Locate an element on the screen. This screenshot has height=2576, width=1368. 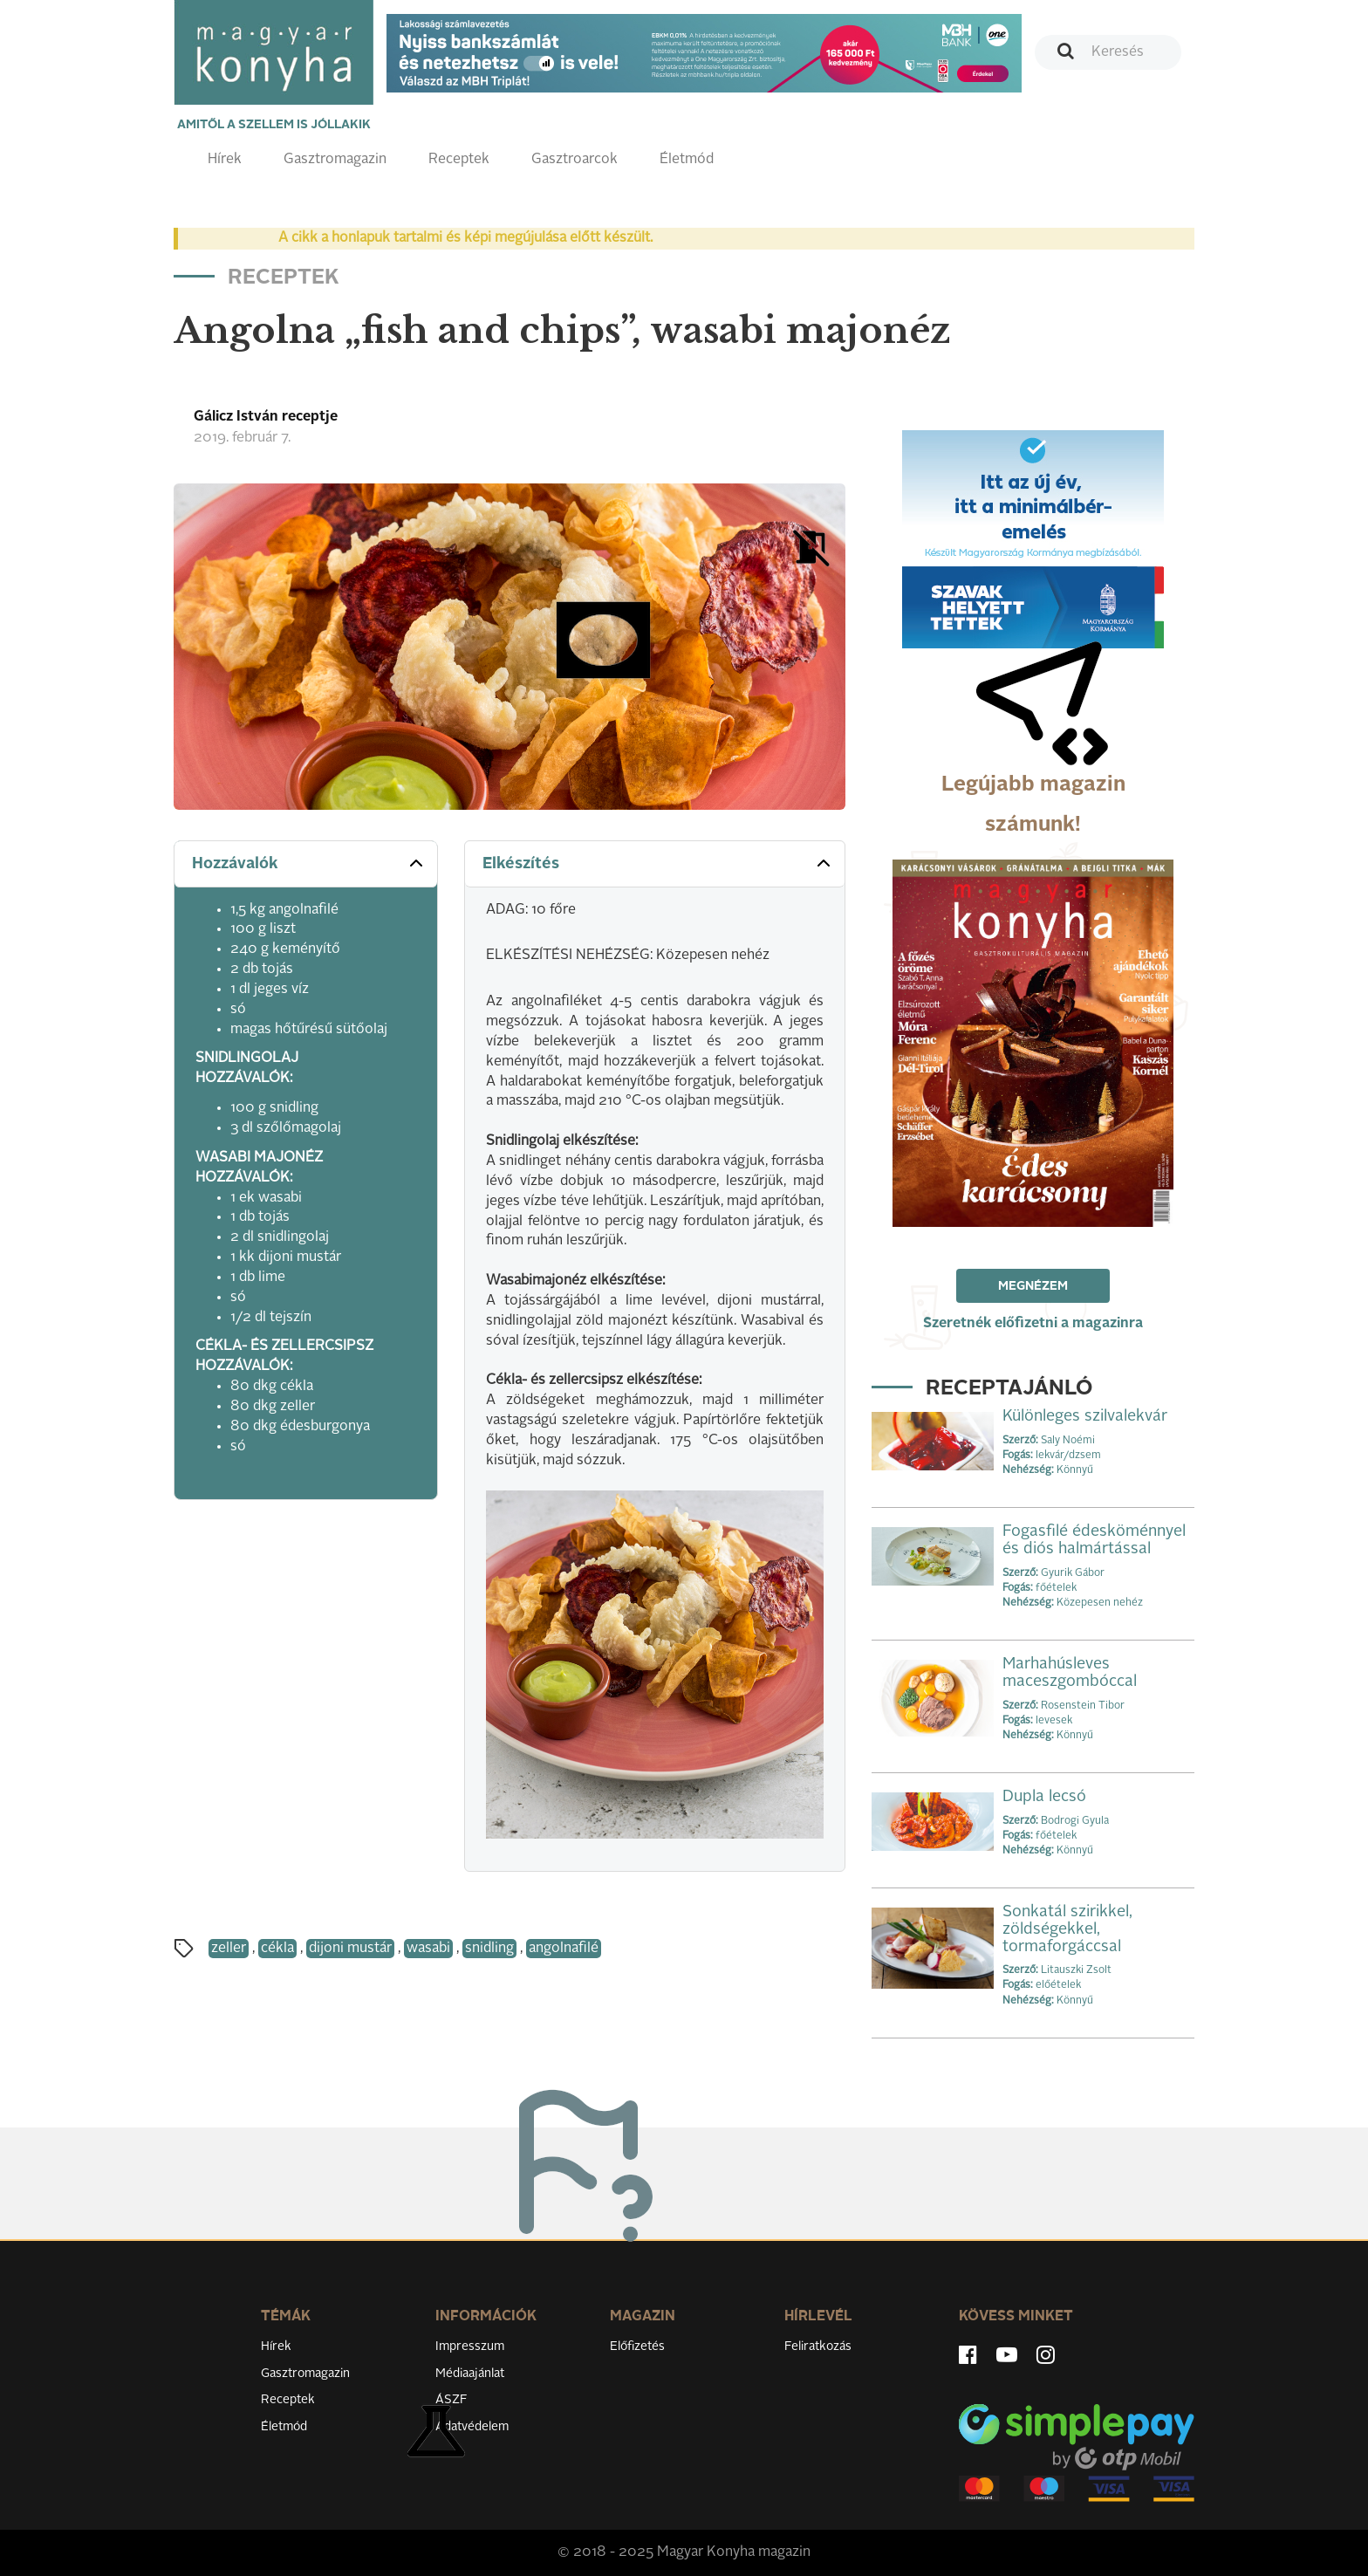
access science or laboratory features is located at coordinates (436, 2431).